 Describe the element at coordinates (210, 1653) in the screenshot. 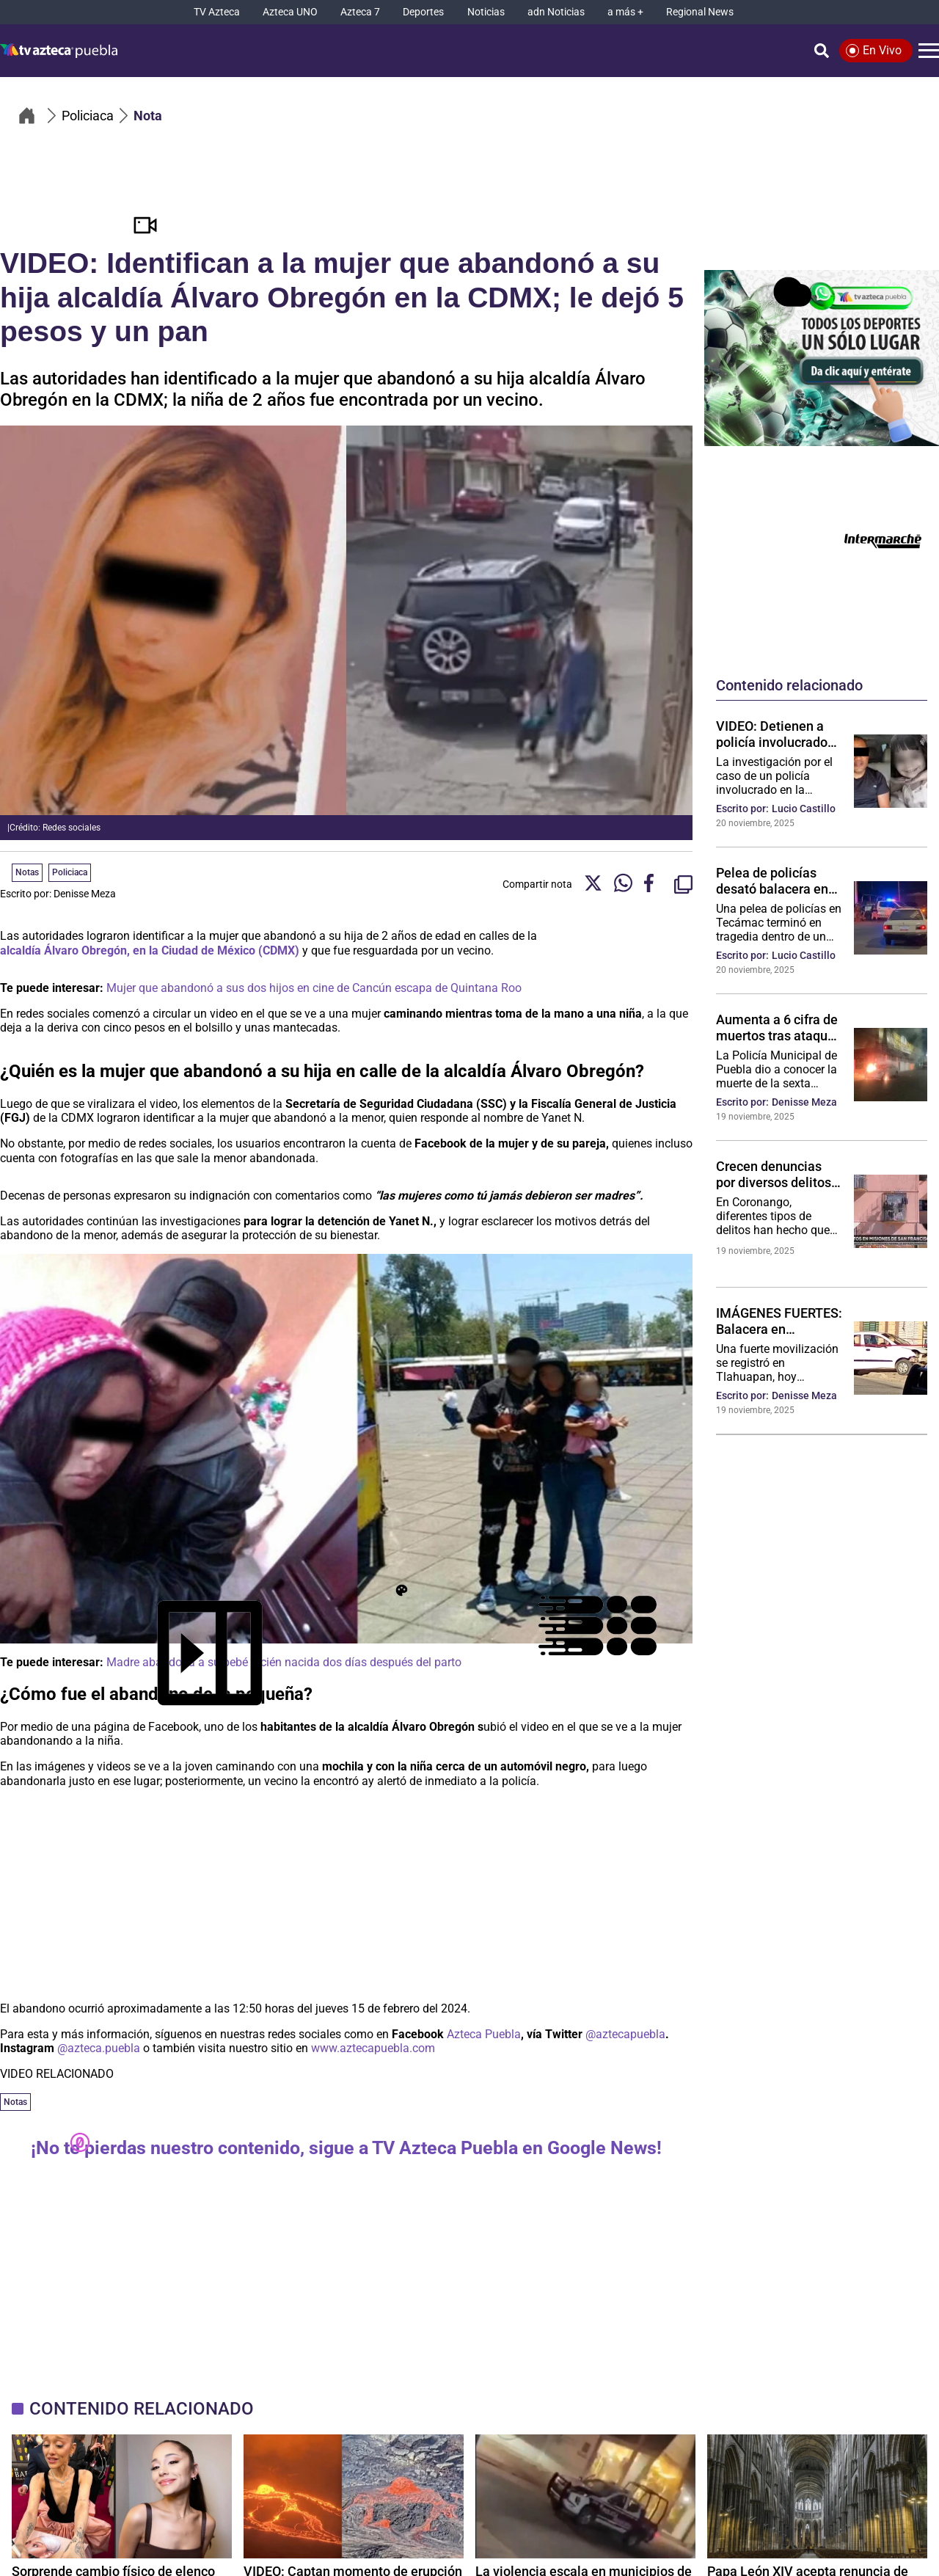

I see `expand or show the sidebar panel` at that location.